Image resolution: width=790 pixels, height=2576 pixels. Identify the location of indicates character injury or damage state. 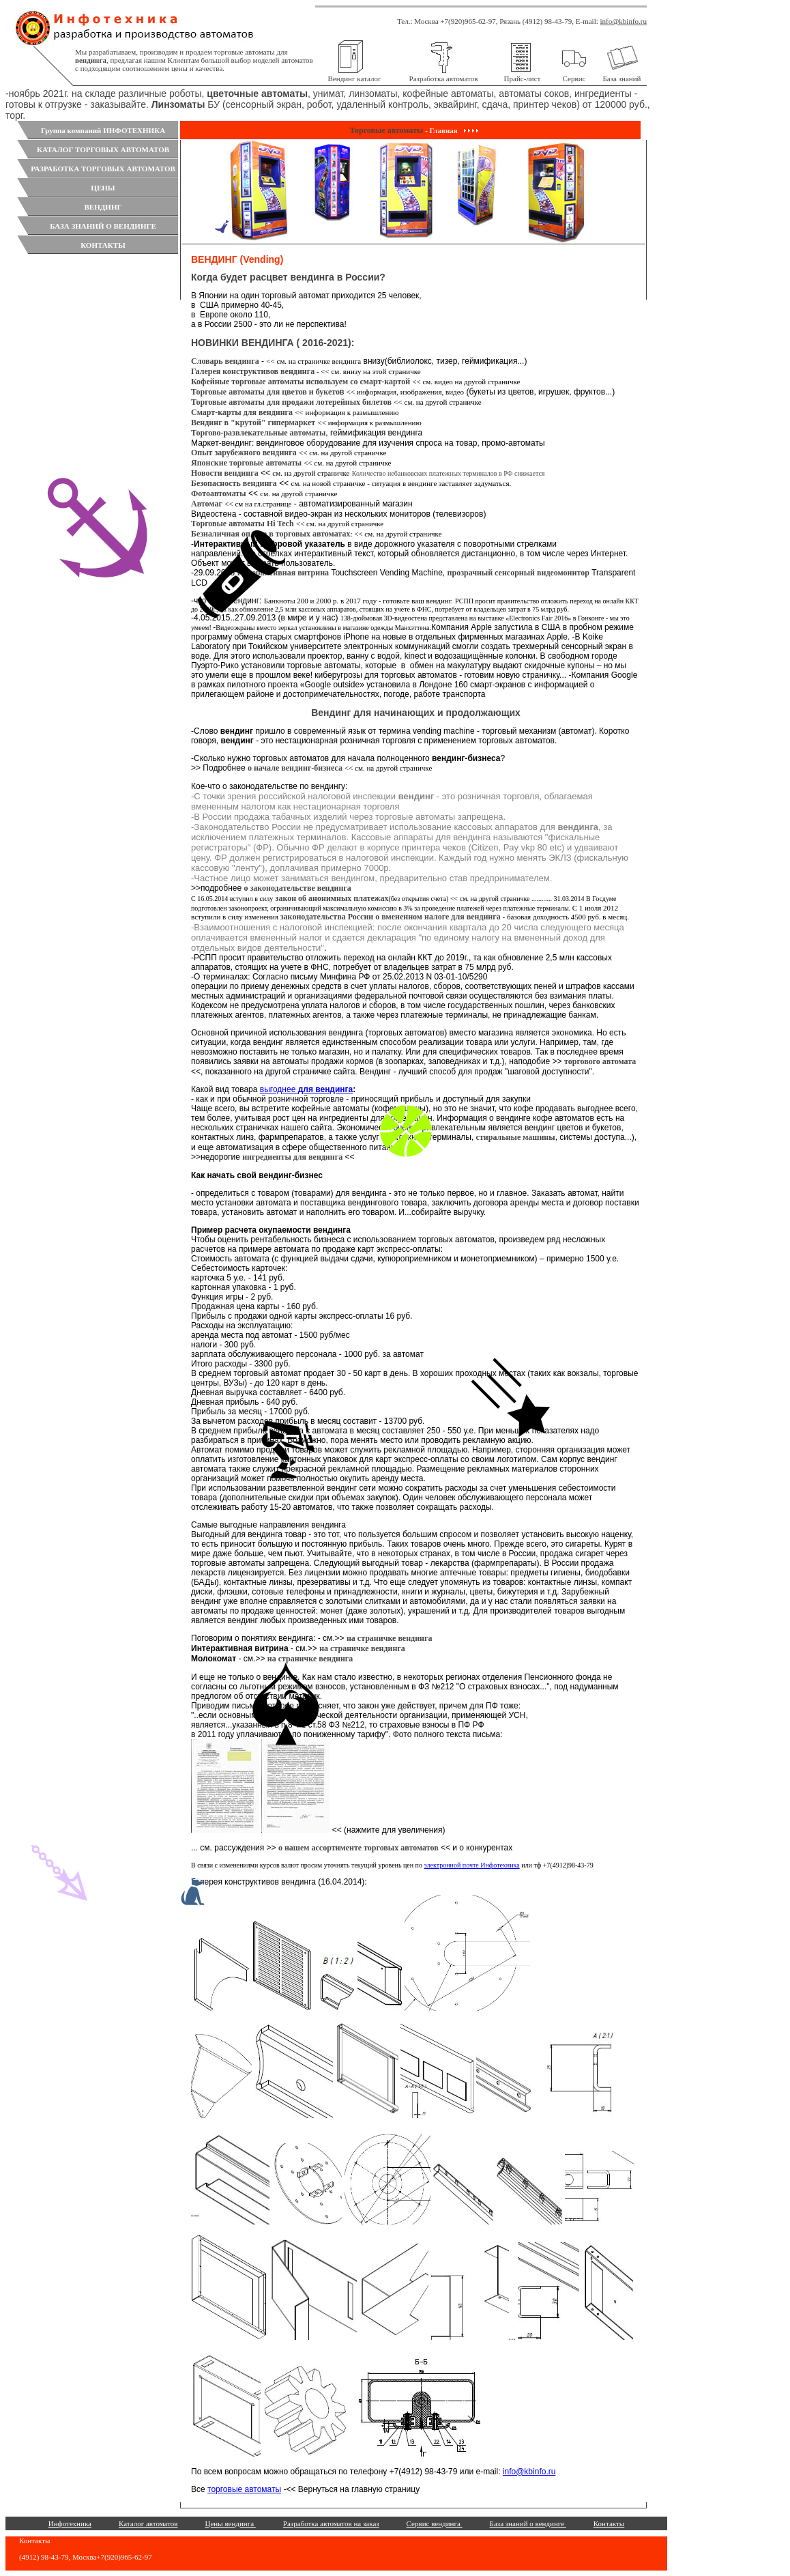
(222, 226).